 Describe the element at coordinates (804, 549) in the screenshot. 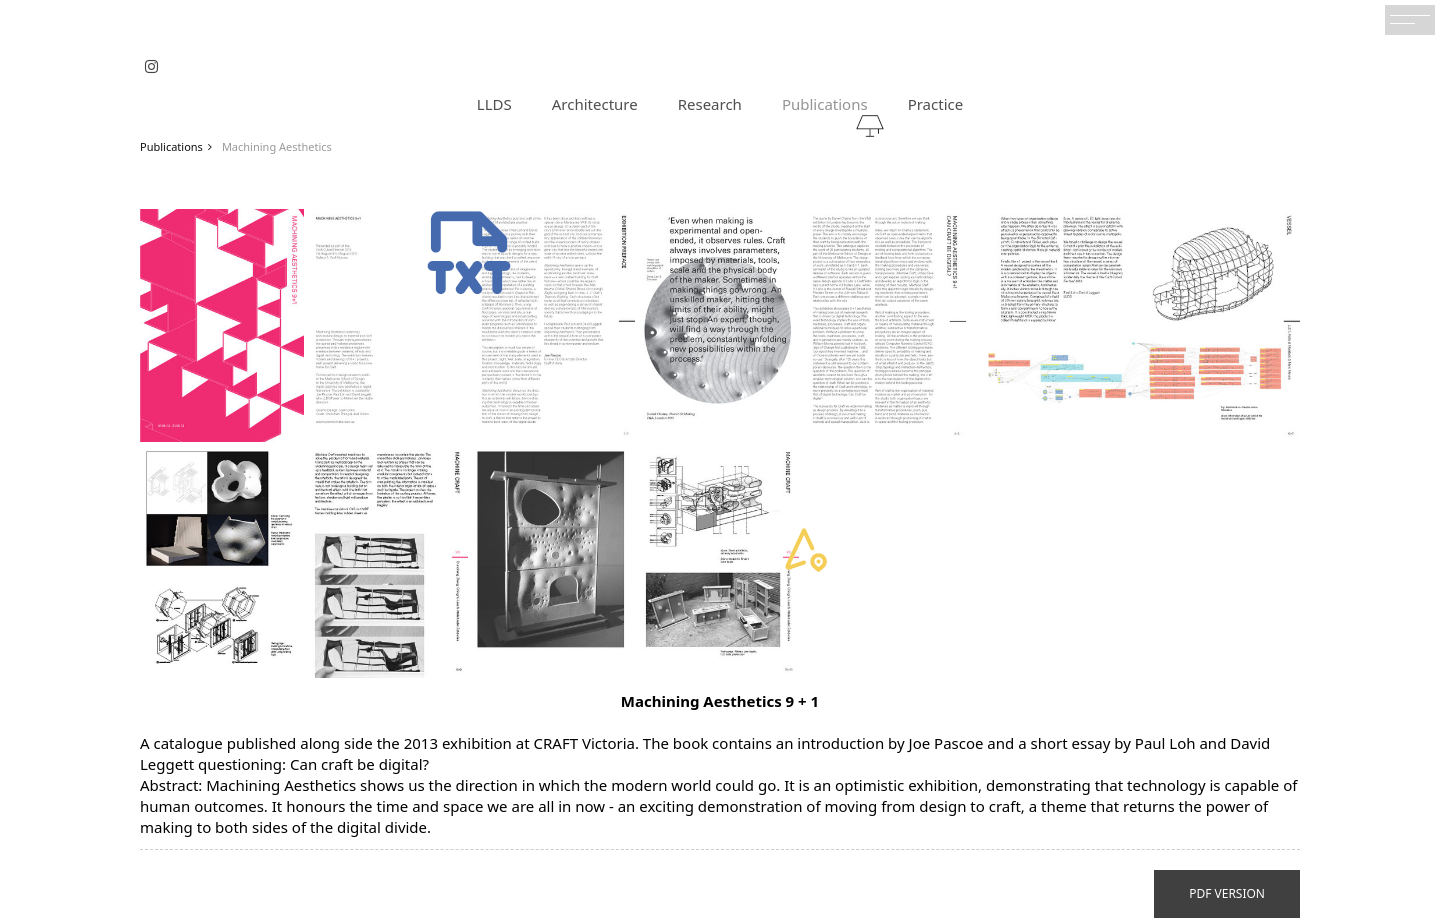

I see `navigate to a pinned location` at that location.